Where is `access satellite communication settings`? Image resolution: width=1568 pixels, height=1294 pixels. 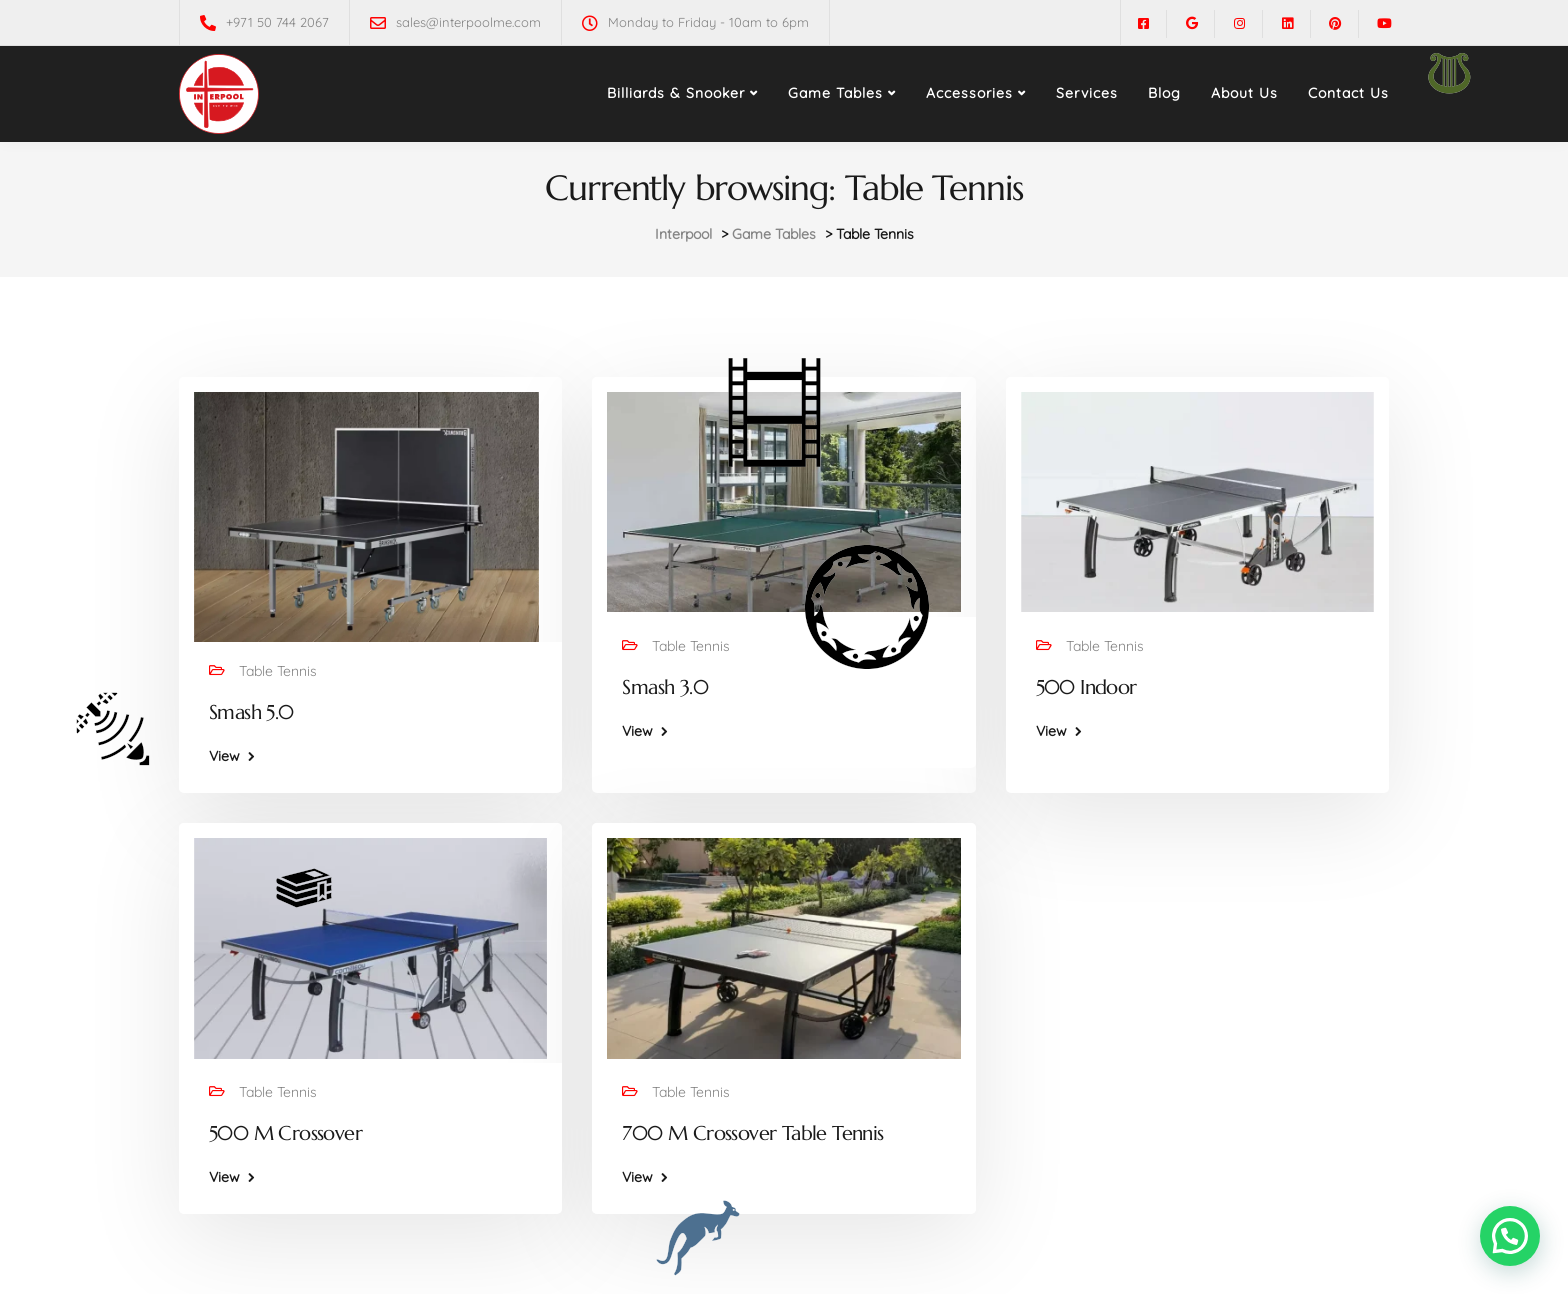 access satellite communication settings is located at coordinates (113, 729).